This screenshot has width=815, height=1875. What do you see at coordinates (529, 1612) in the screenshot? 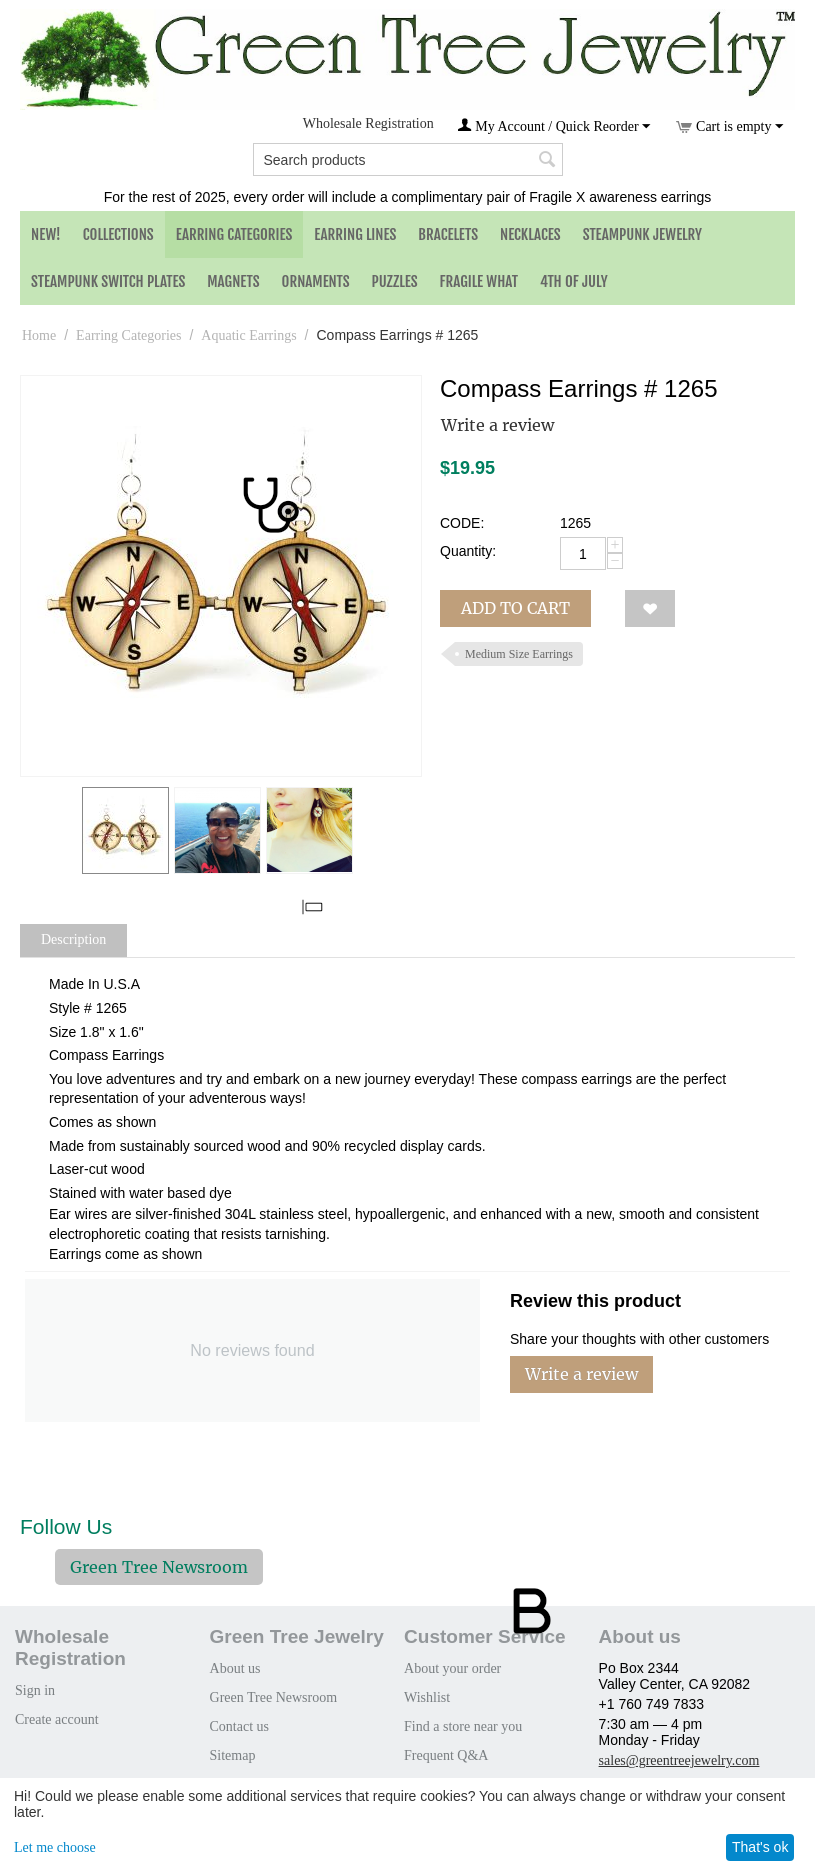
I see `apply bold formatting to selected text` at bounding box center [529, 1612].